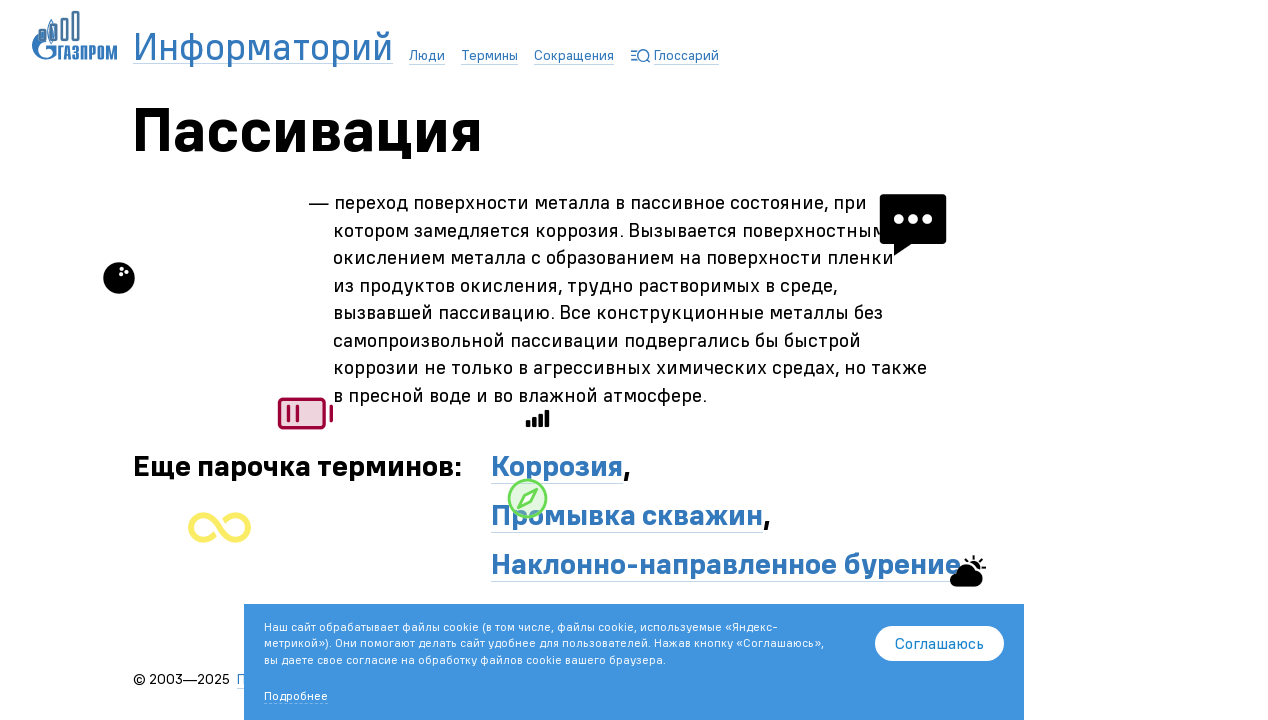 The height and width of the screenshot is (720, 1268). I want to click on access navigation or directions, so click(527, 498).